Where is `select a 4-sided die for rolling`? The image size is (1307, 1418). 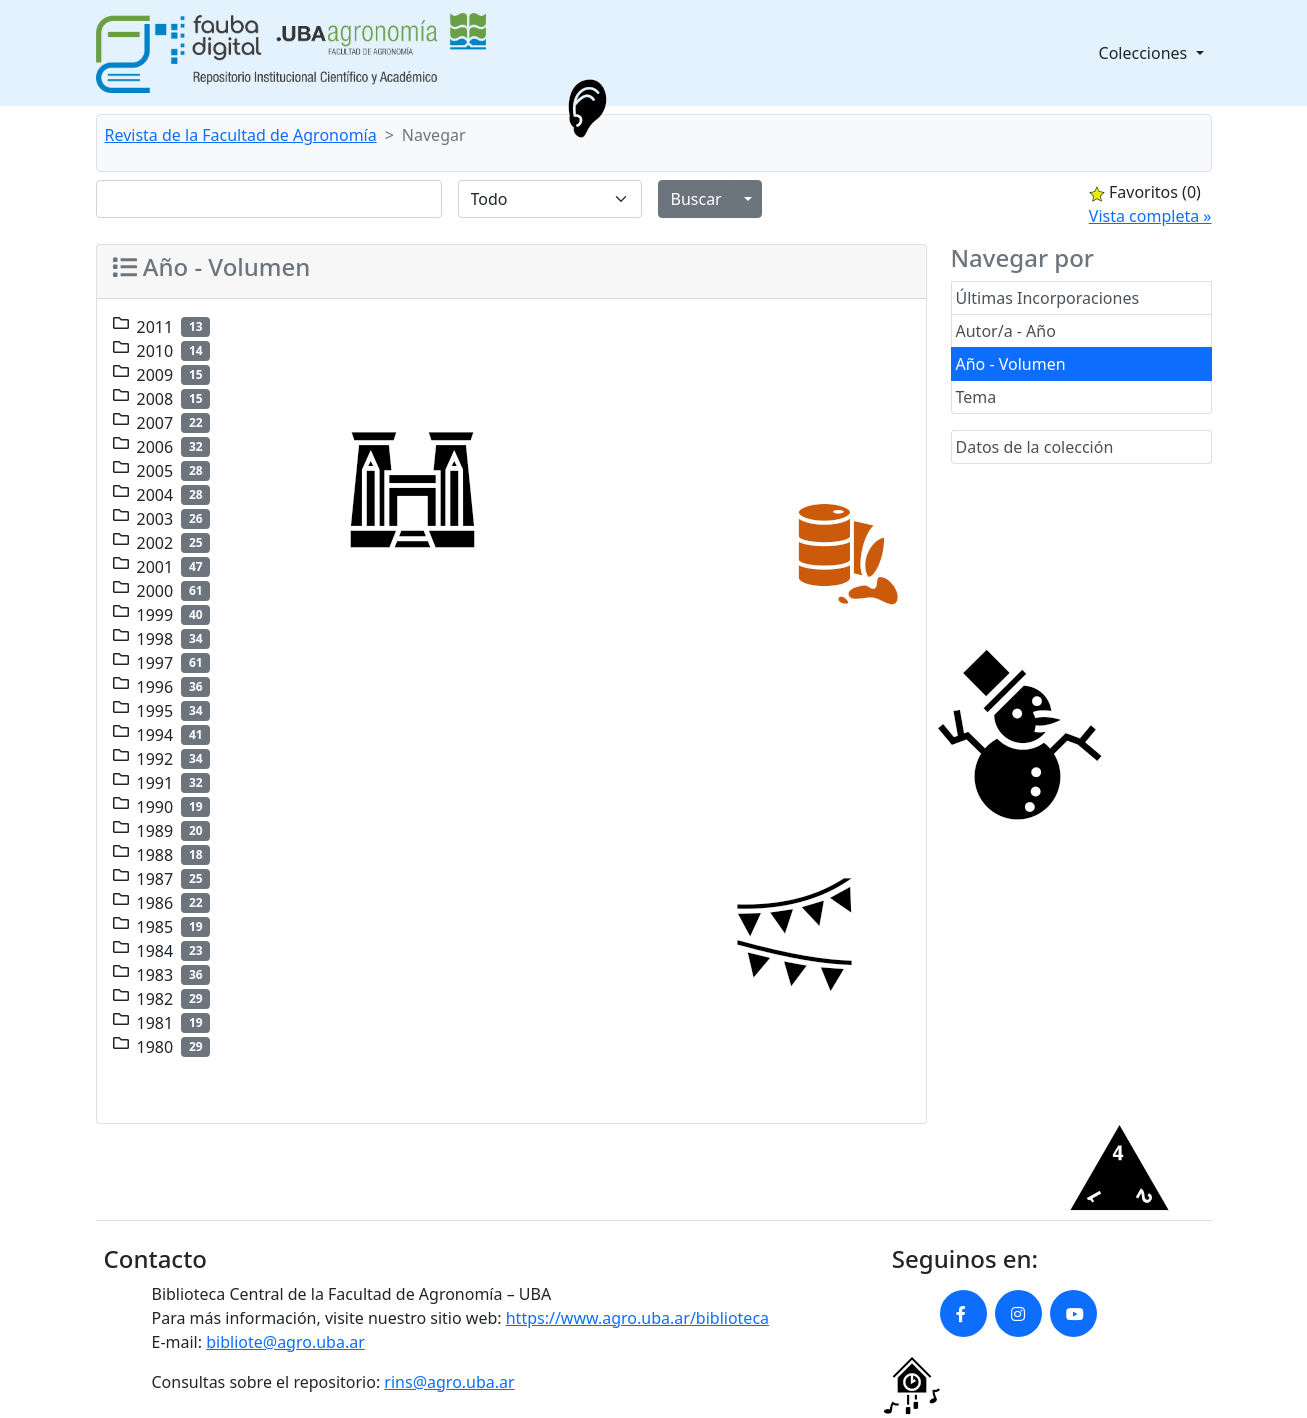
select a 4-sided die for rolling is located at coordinates (1119, 1167).